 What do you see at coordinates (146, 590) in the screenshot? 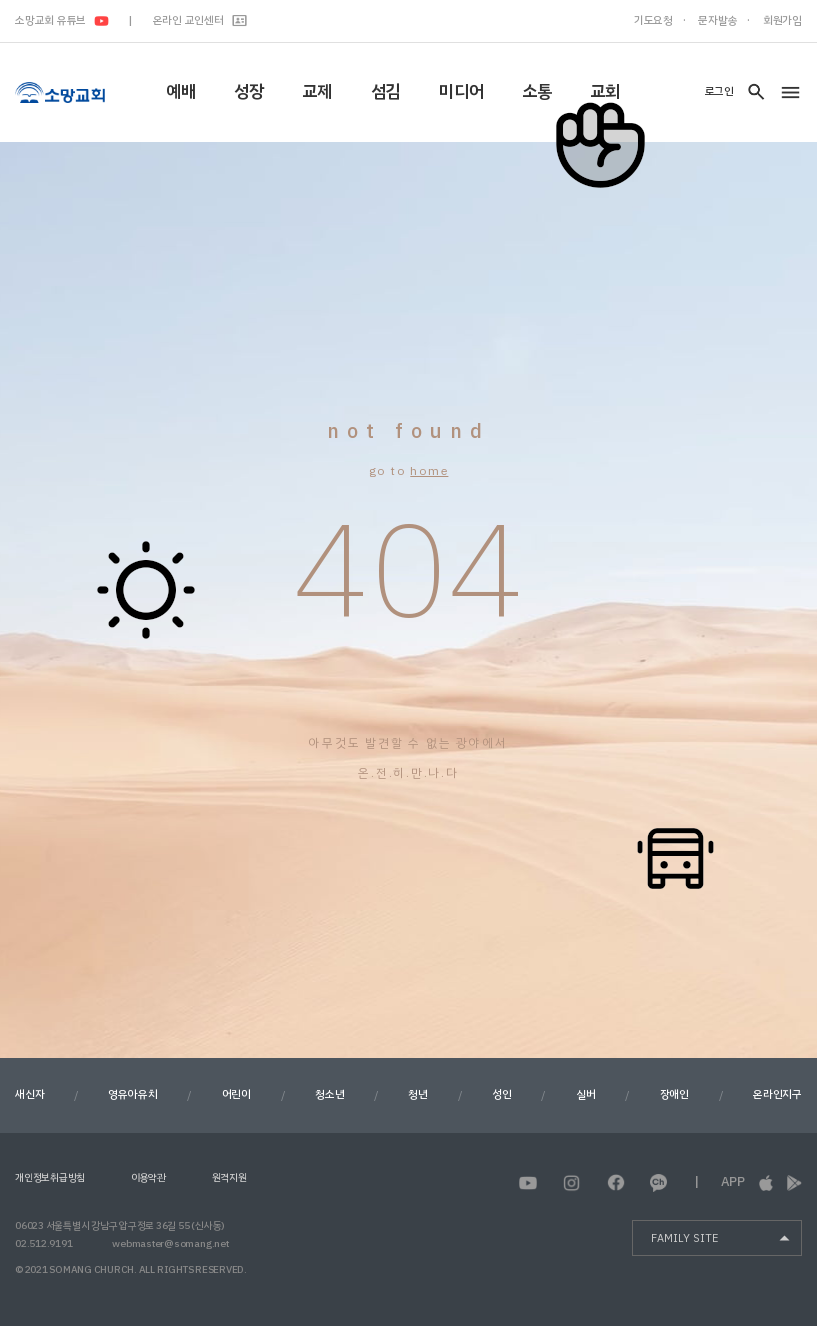
I see `reduce screen brightness` at bounding box center [146, 590].